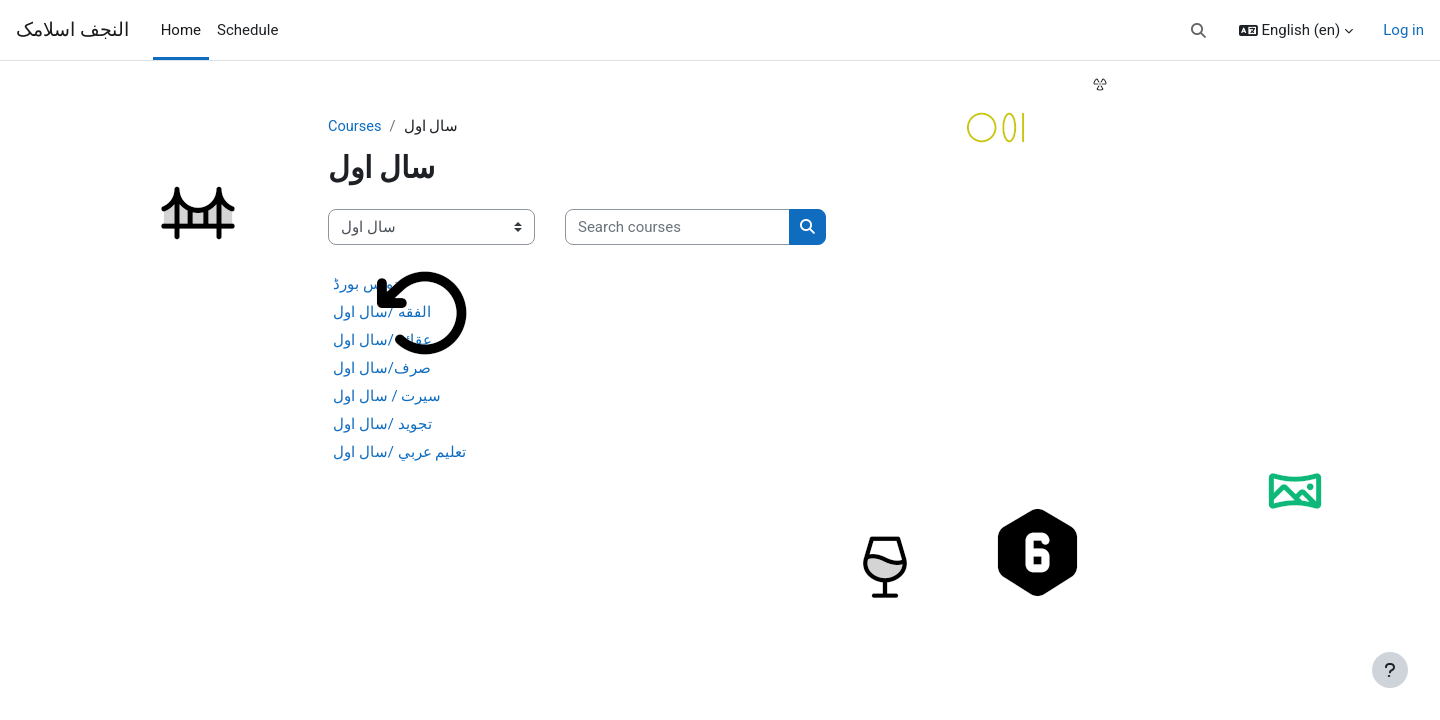  Describe the element at coordinates (425, 313) in the screenshot. I see `undo the last action` at that location.